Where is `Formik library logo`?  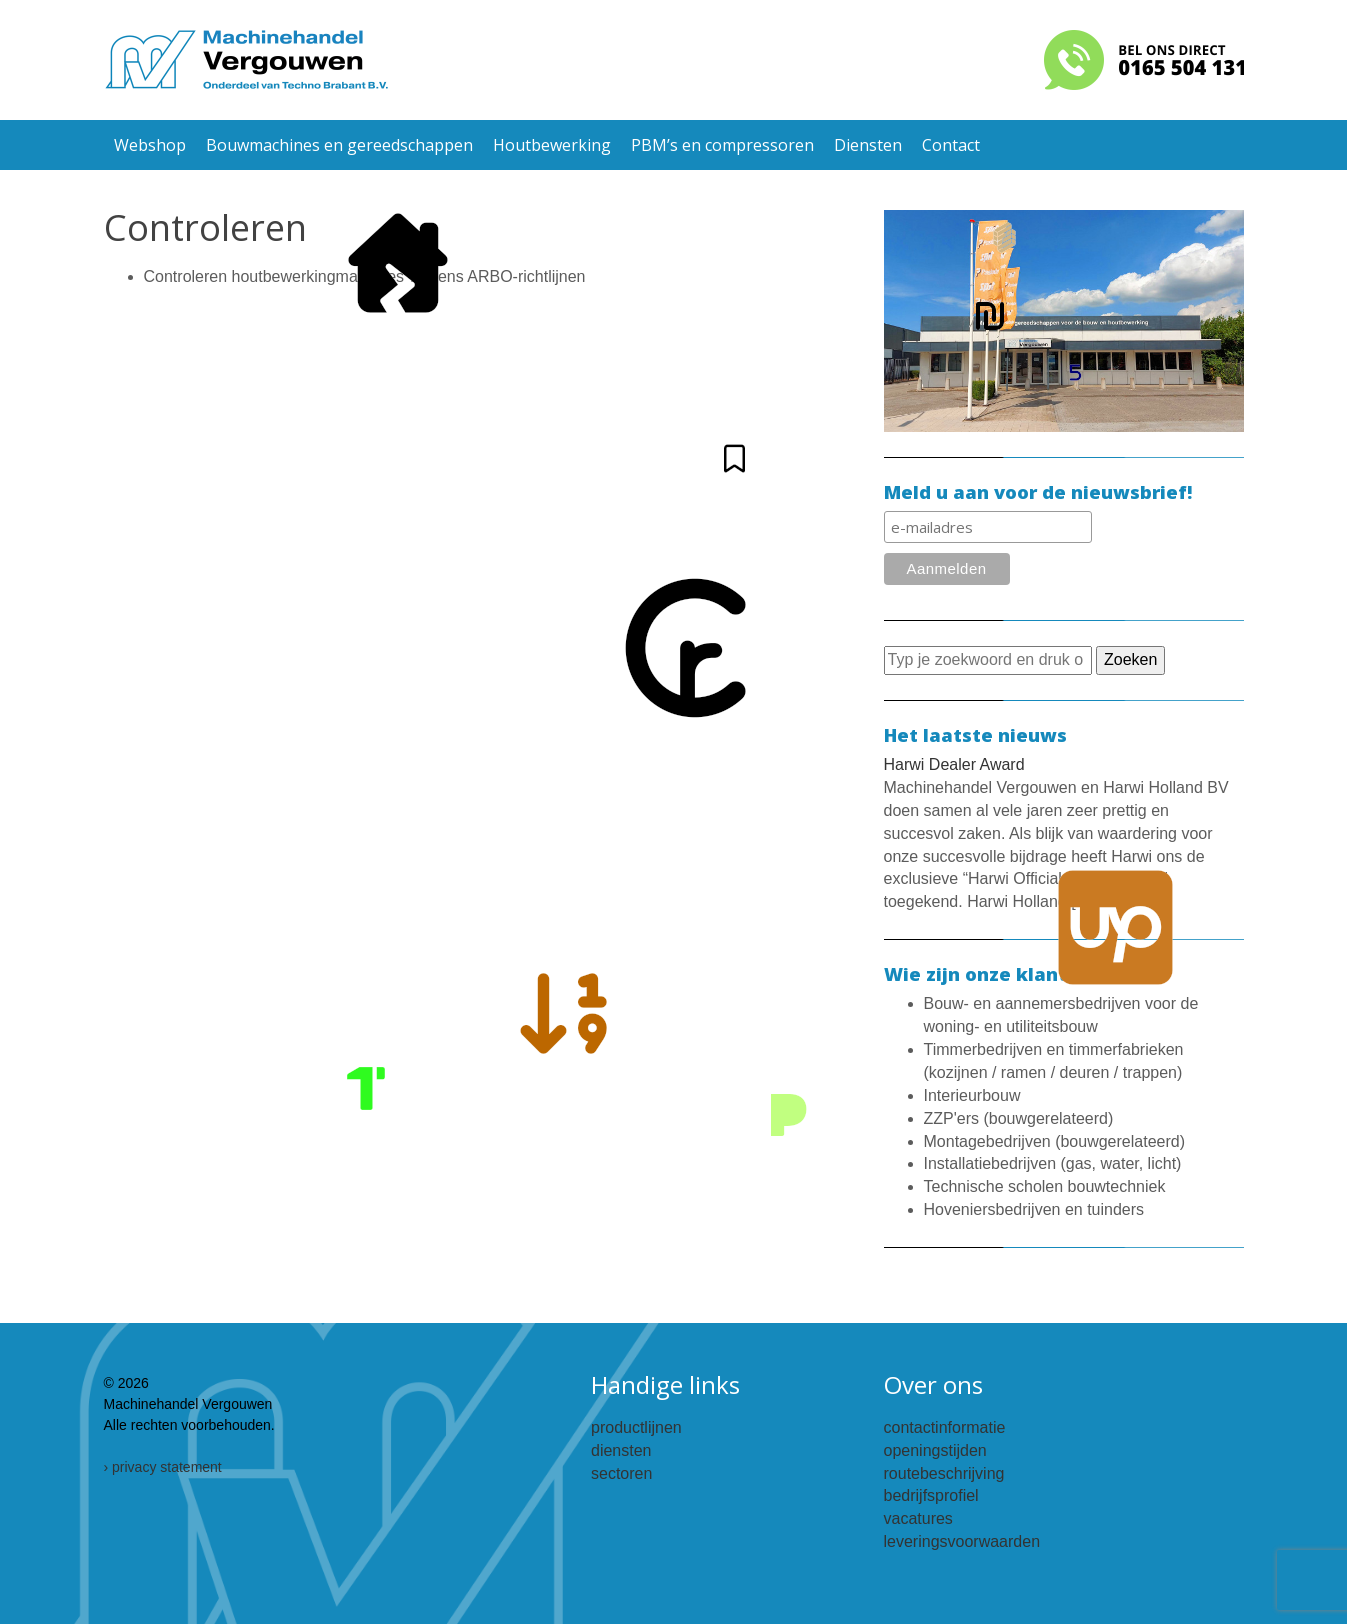 Formik library logo is located at coordinates (1004, 237).